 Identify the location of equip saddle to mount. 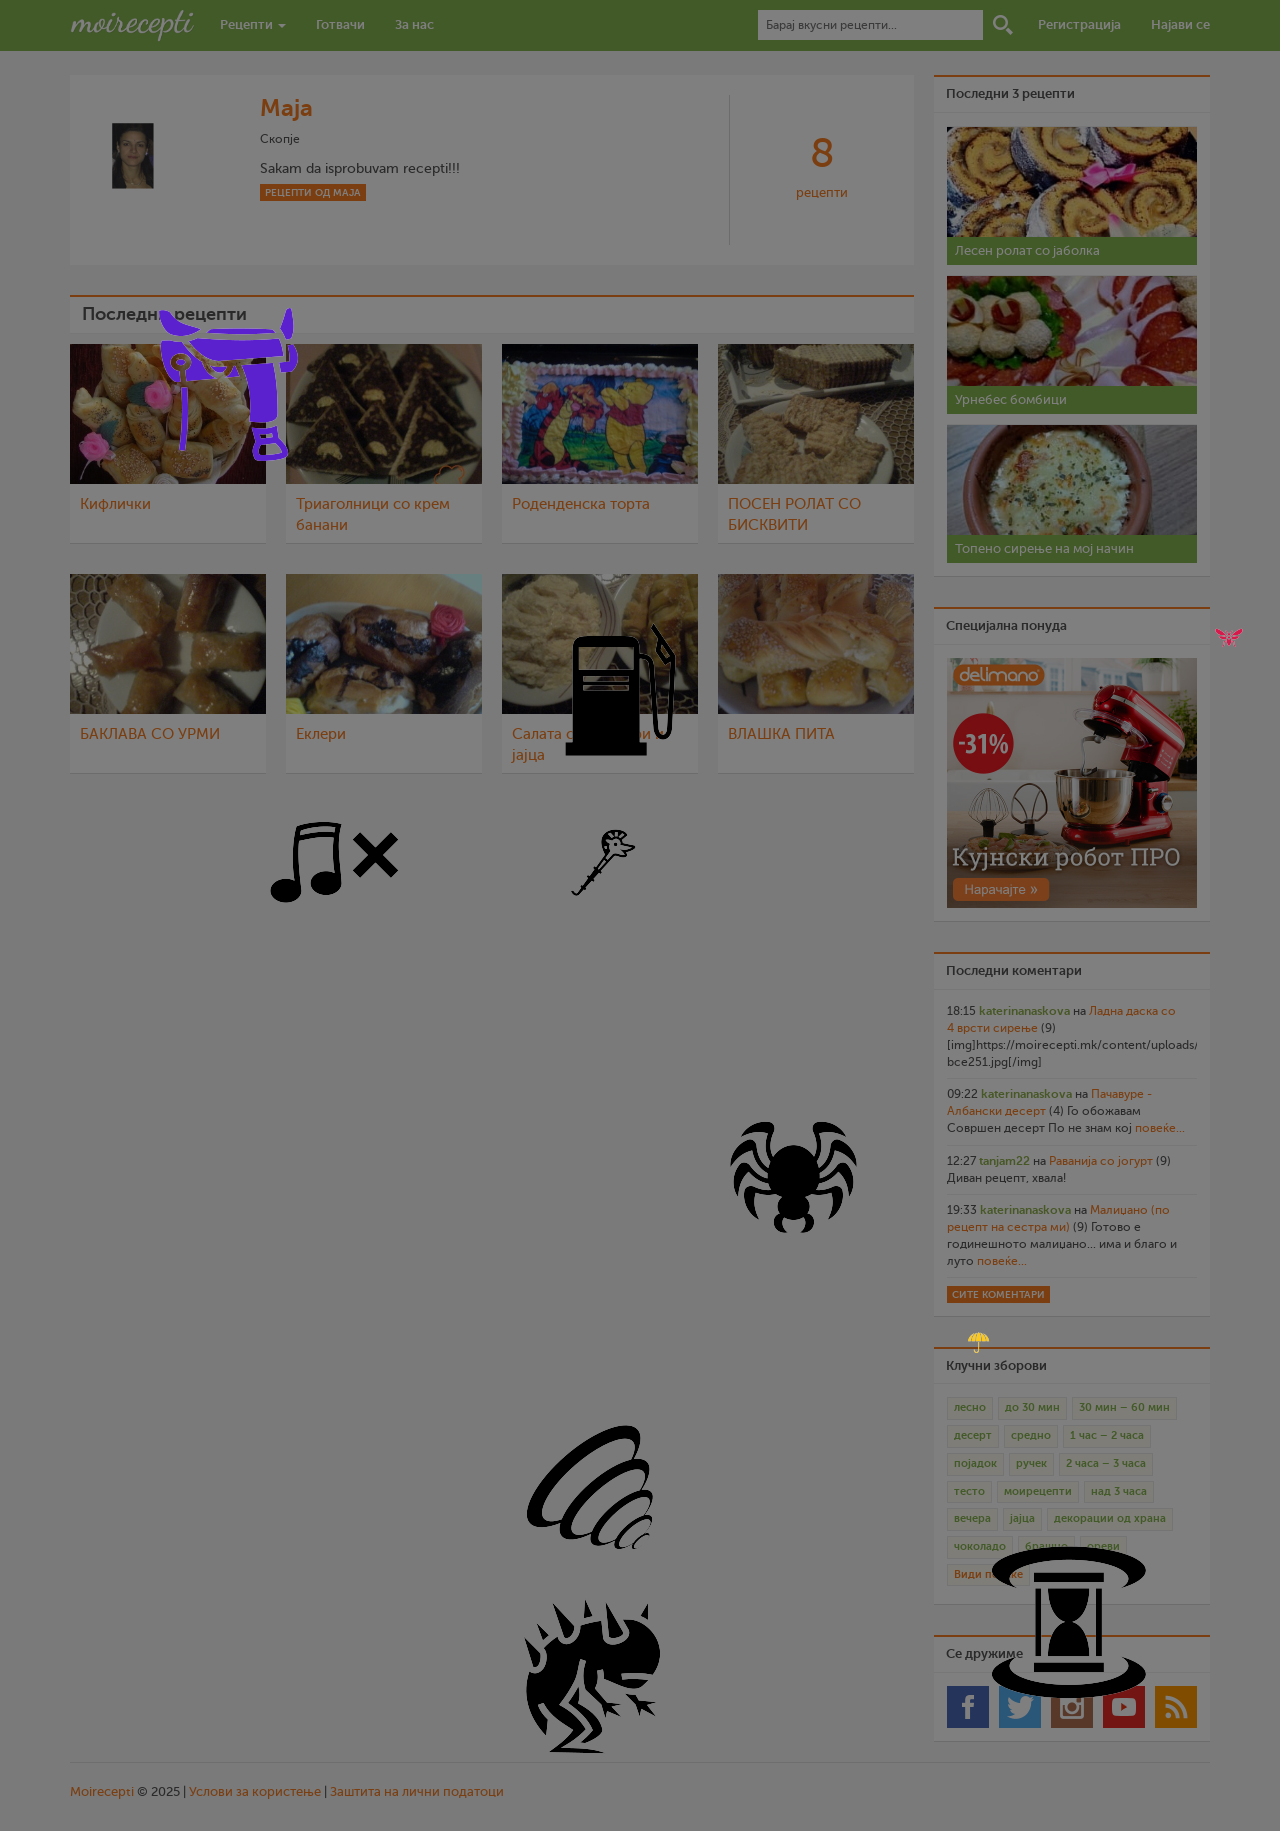
(228, 384).